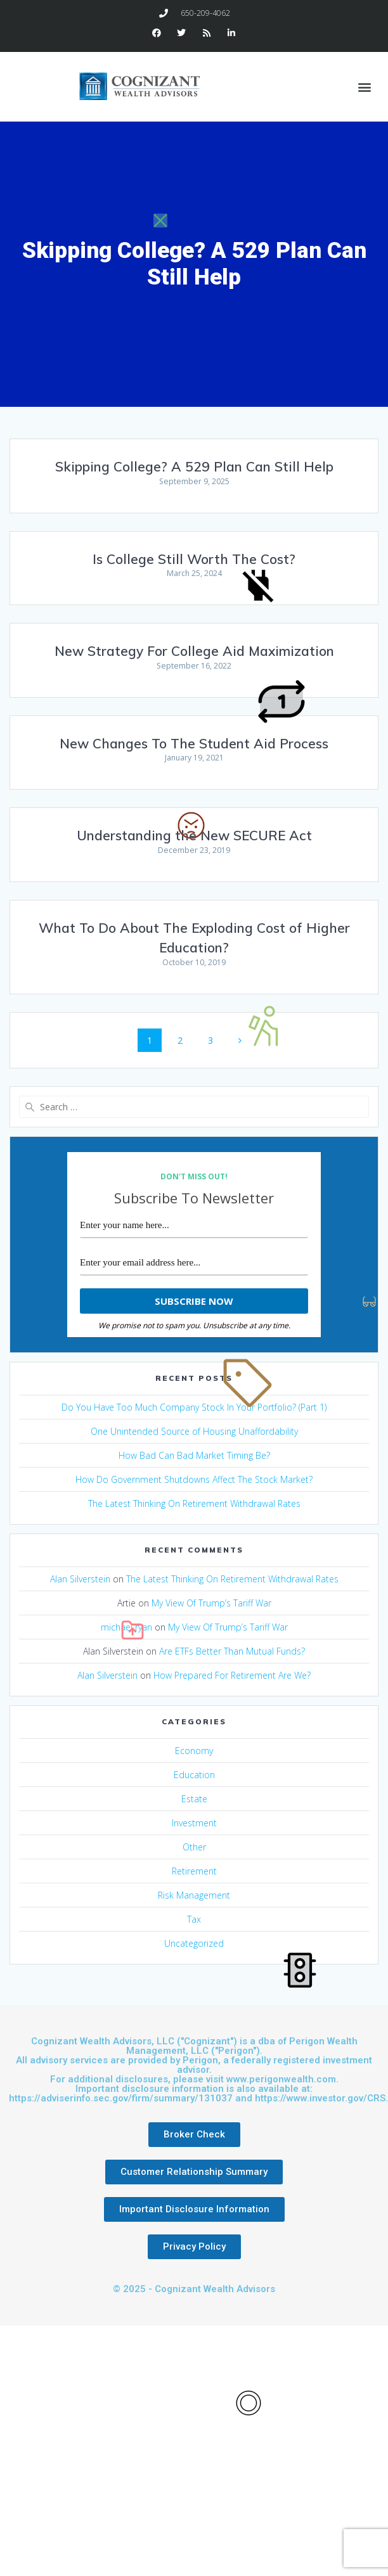 This screenshot has height=2576, width=388. Describe the element at coordinates (265, 1026) in the screenshot. I see `access hiking trails or outdoor activities` at that location.